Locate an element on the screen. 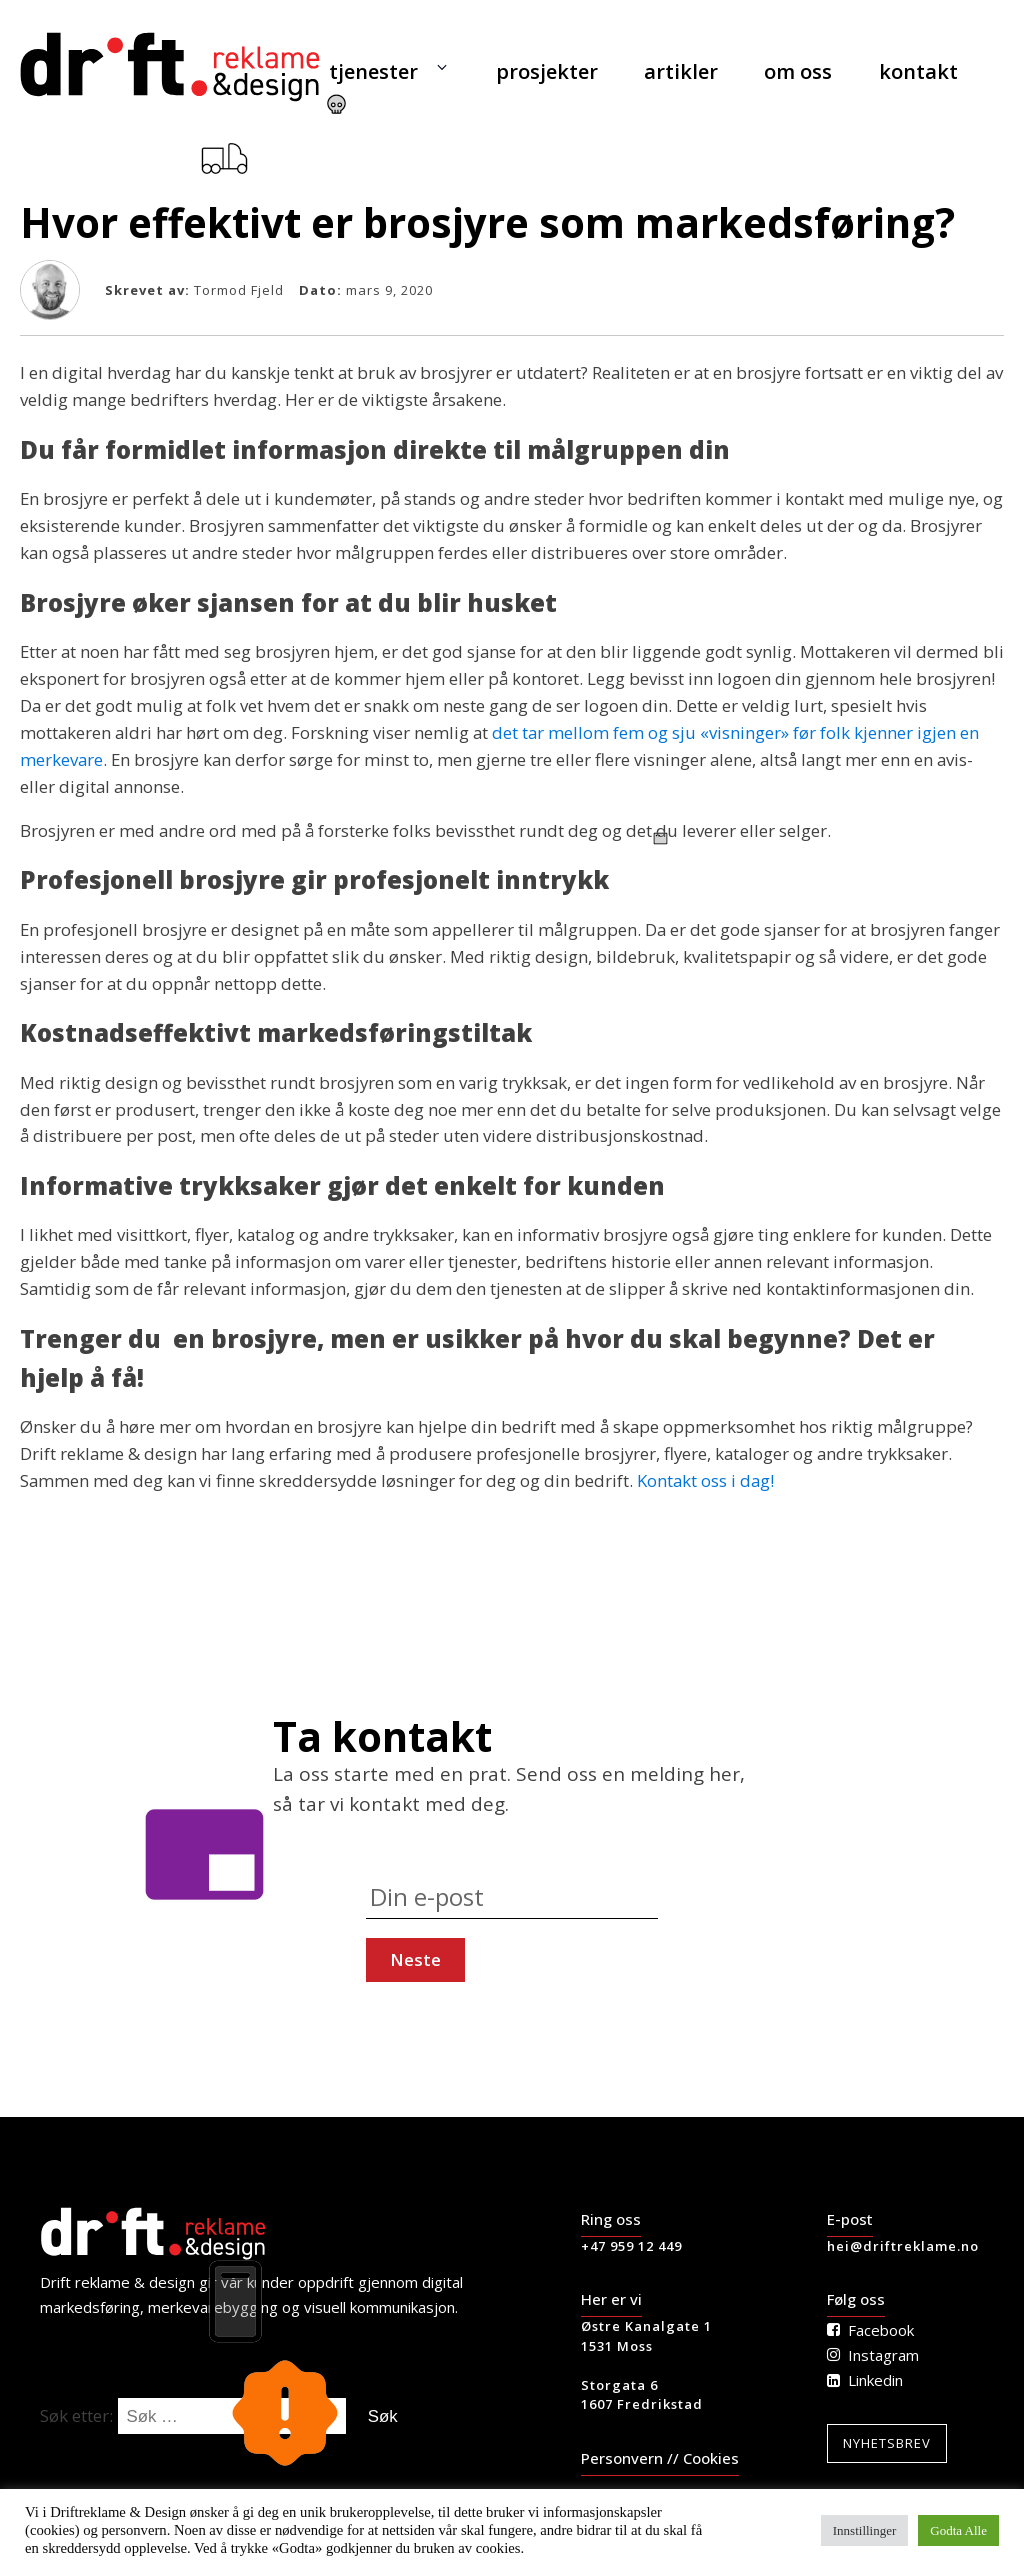  open a new application window is located at coordinates (660, 838).